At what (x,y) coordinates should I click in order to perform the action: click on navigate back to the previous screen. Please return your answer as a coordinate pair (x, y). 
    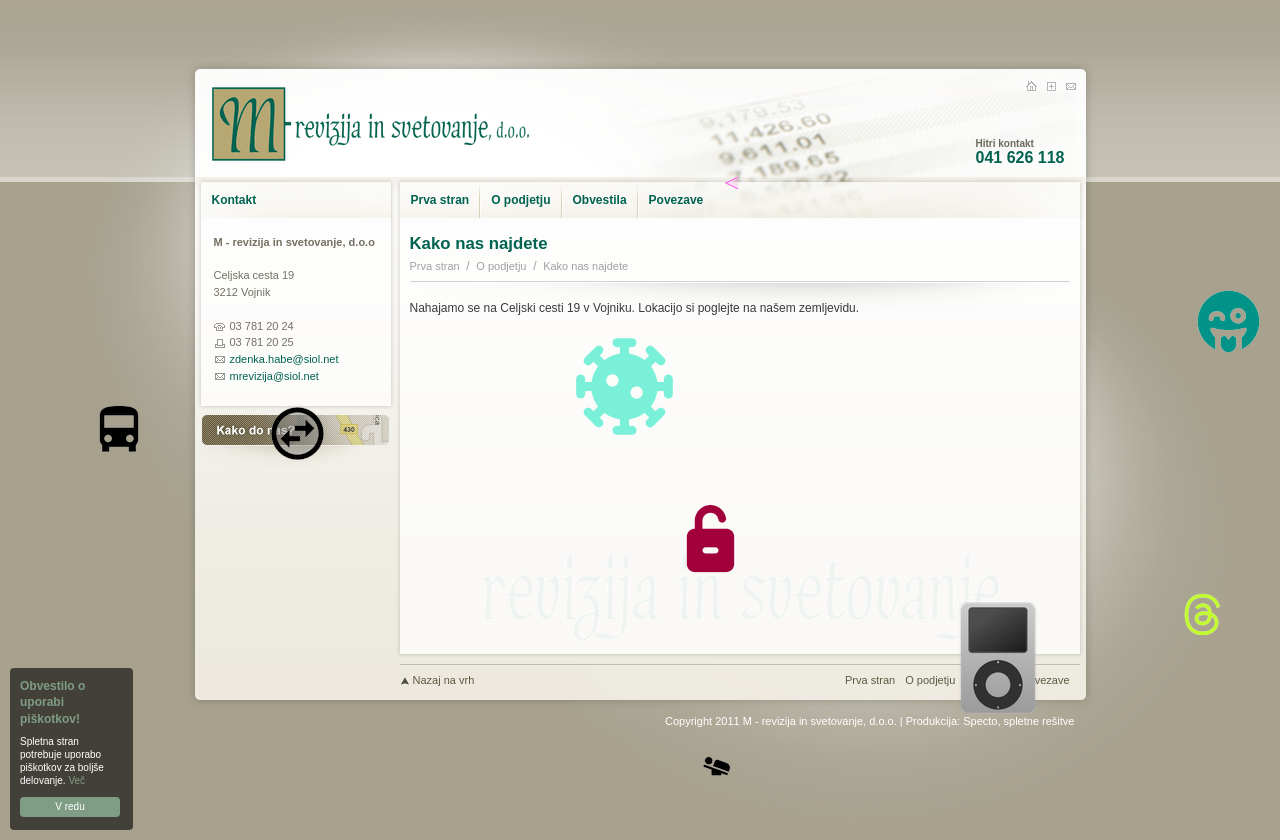
    Looking at the image, I should click on (732, 183).